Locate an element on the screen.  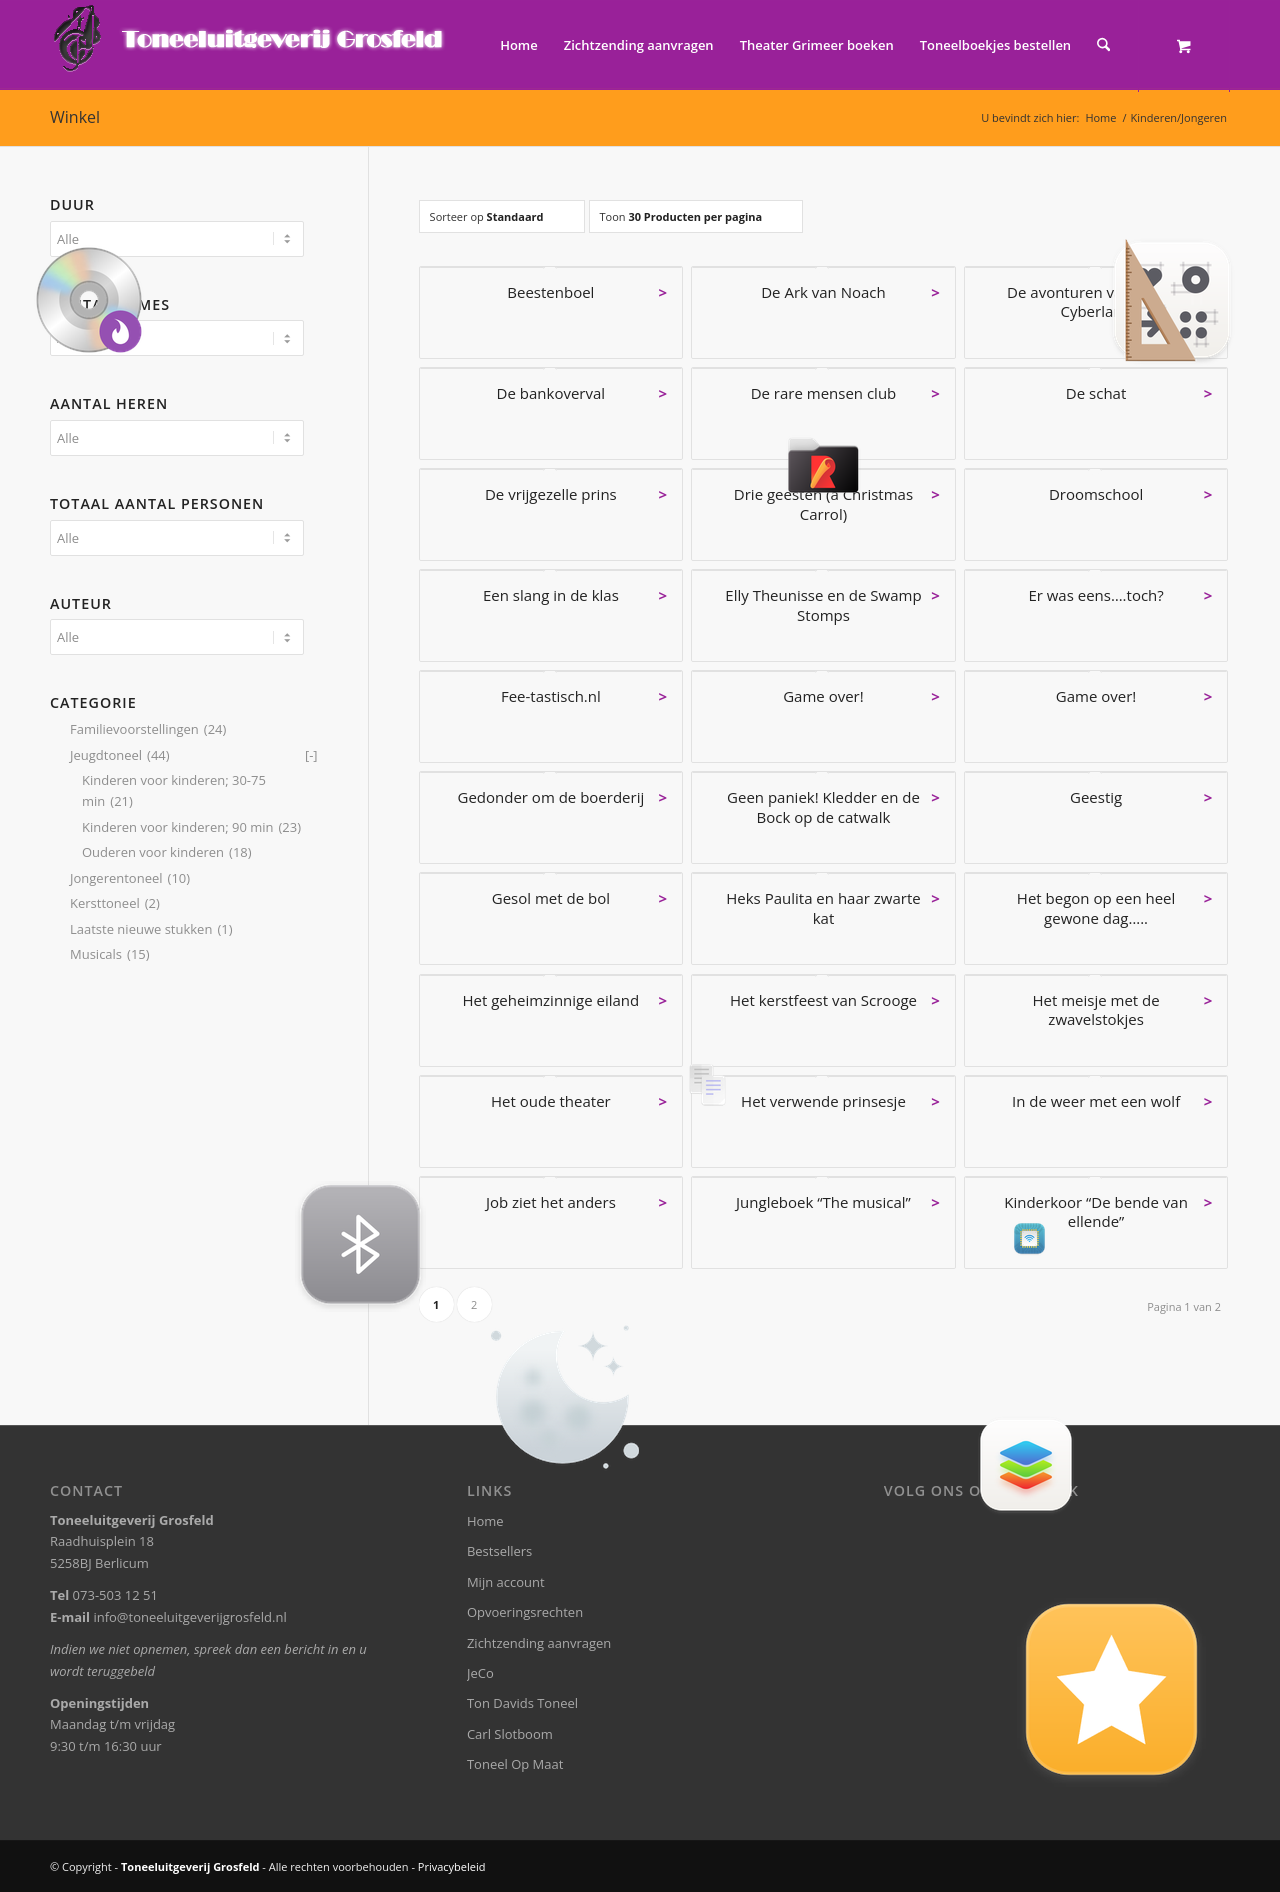
copy selected item to clipboard is located at coordinates (707, 1084).